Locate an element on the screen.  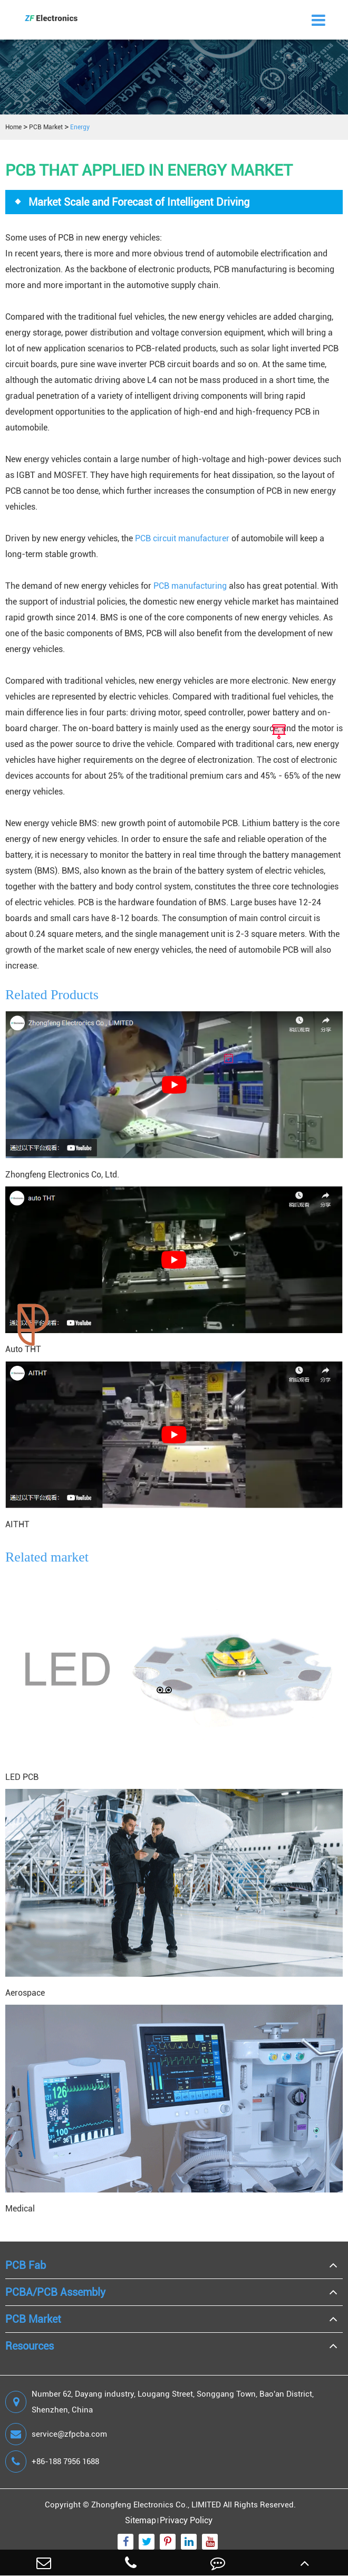
add a new event to your calendar is located at coordinates (228, 1058).